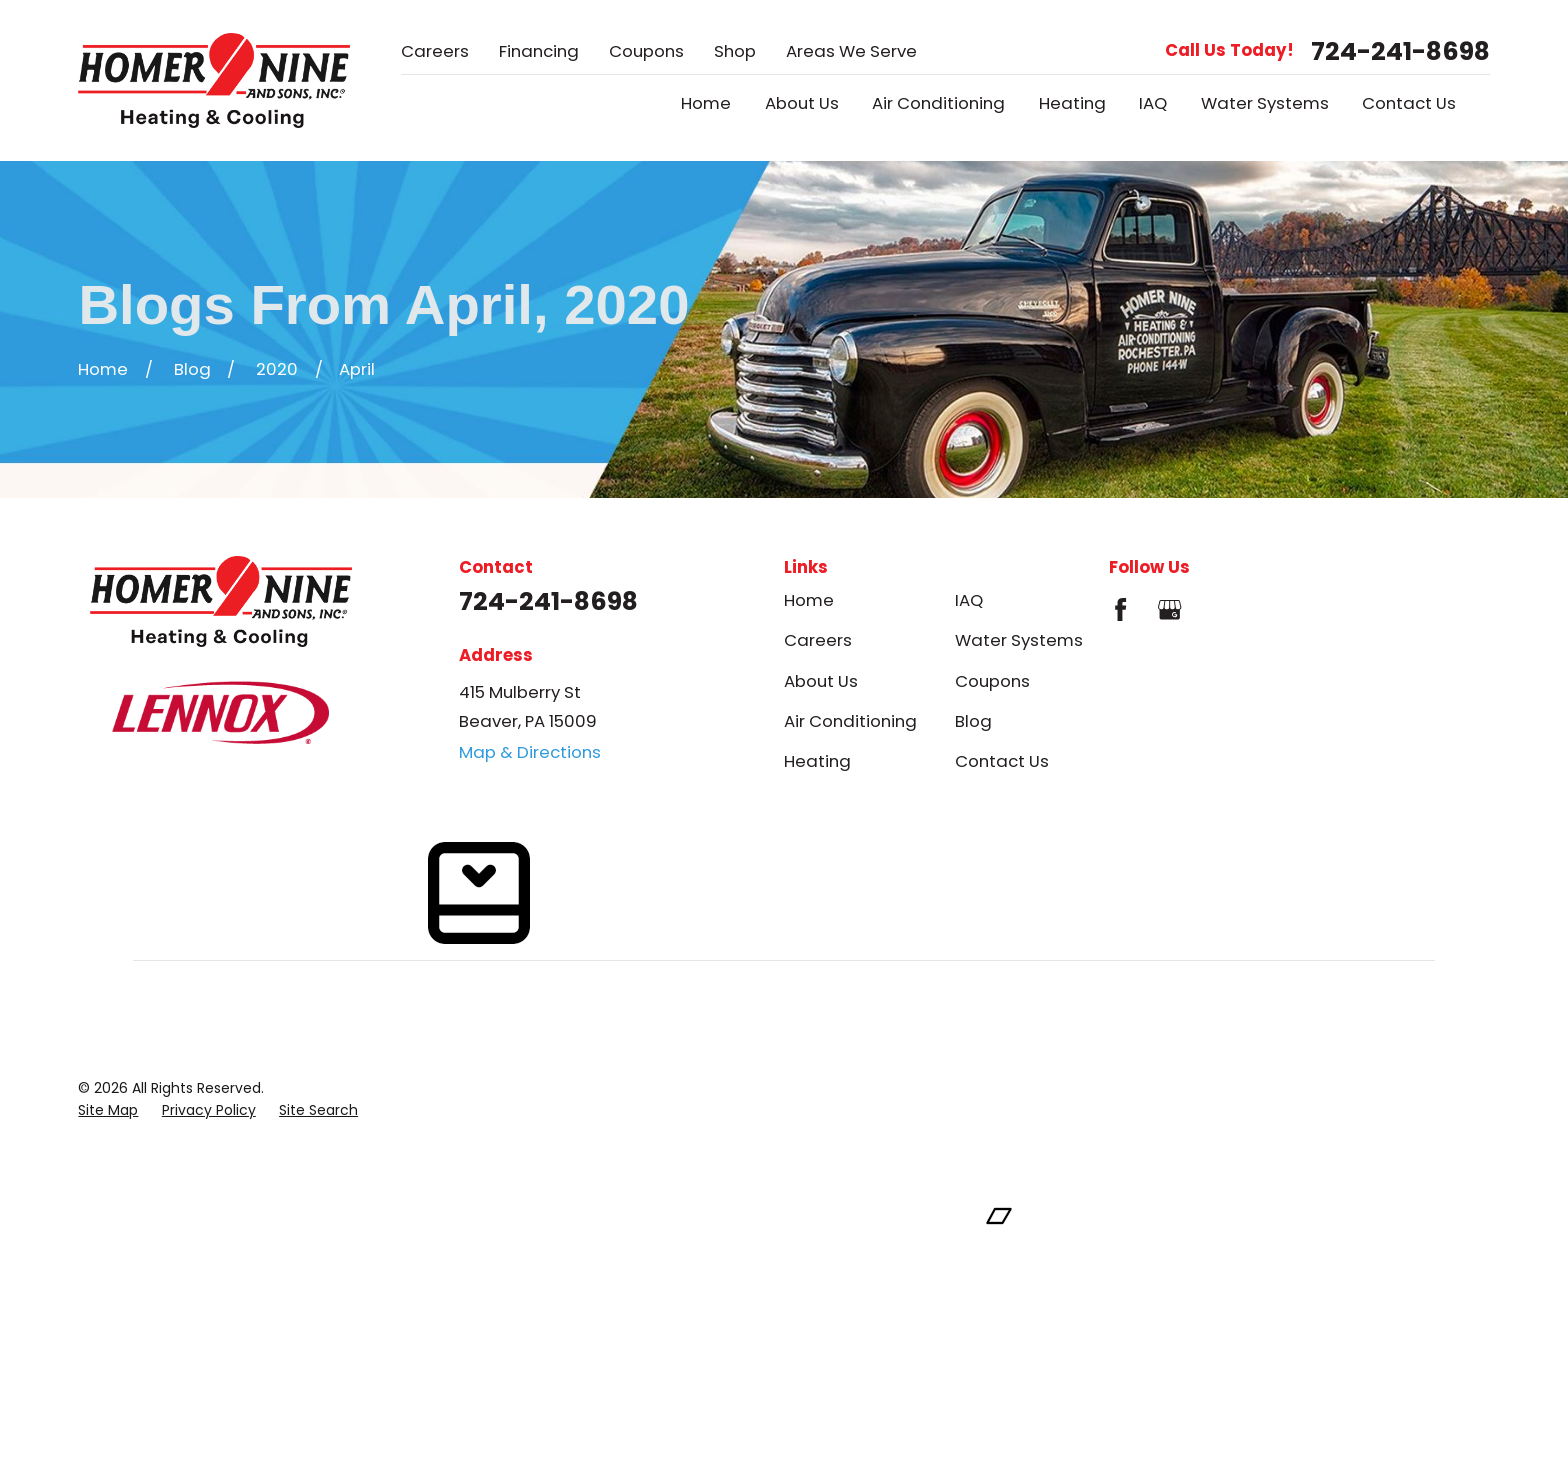 This screenshot has width=1568, height=1460. What do you see at coordinates (479, 893) in the screenshot?
I see `collapse the bottom panel or toolbar` at bounding box center [479, 893].